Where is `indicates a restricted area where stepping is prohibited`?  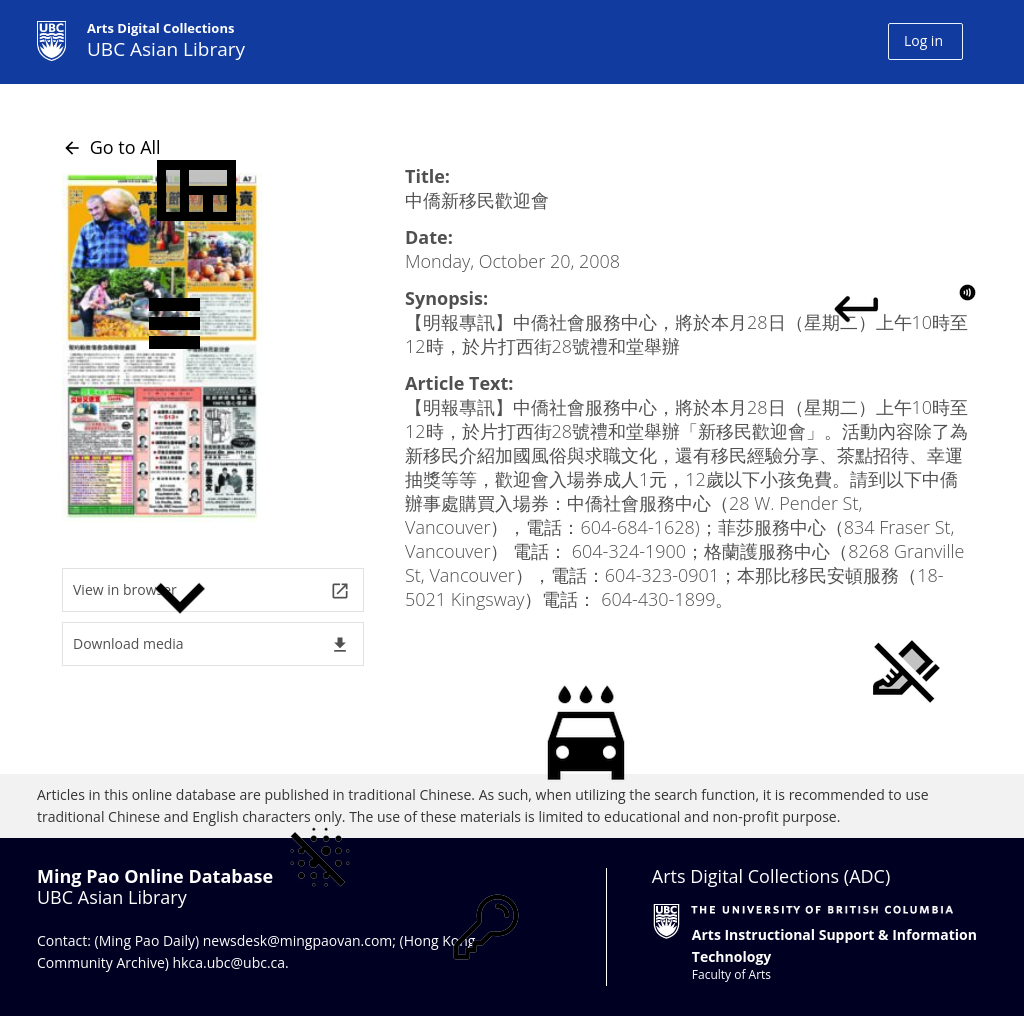 indicates a restricted area where stepping is prohibited is located at coordinates (906, 670).